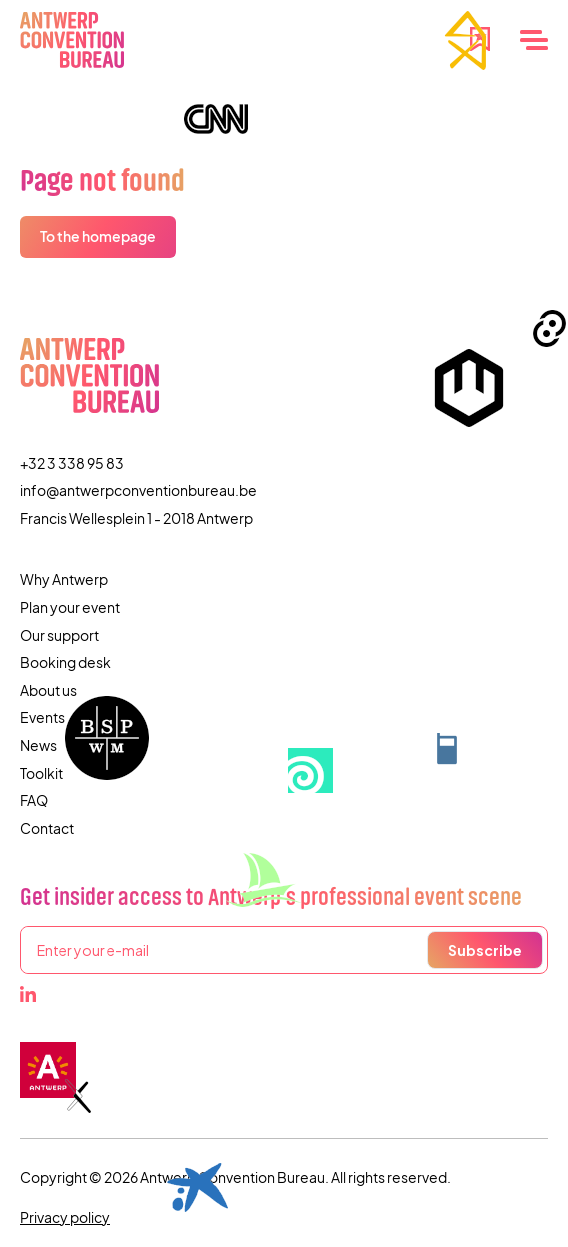 This screenshot has height=1247, width=568. Describe the element at coordinates (465, 40) in the screenshot. I see `open the Homify app` at that location.